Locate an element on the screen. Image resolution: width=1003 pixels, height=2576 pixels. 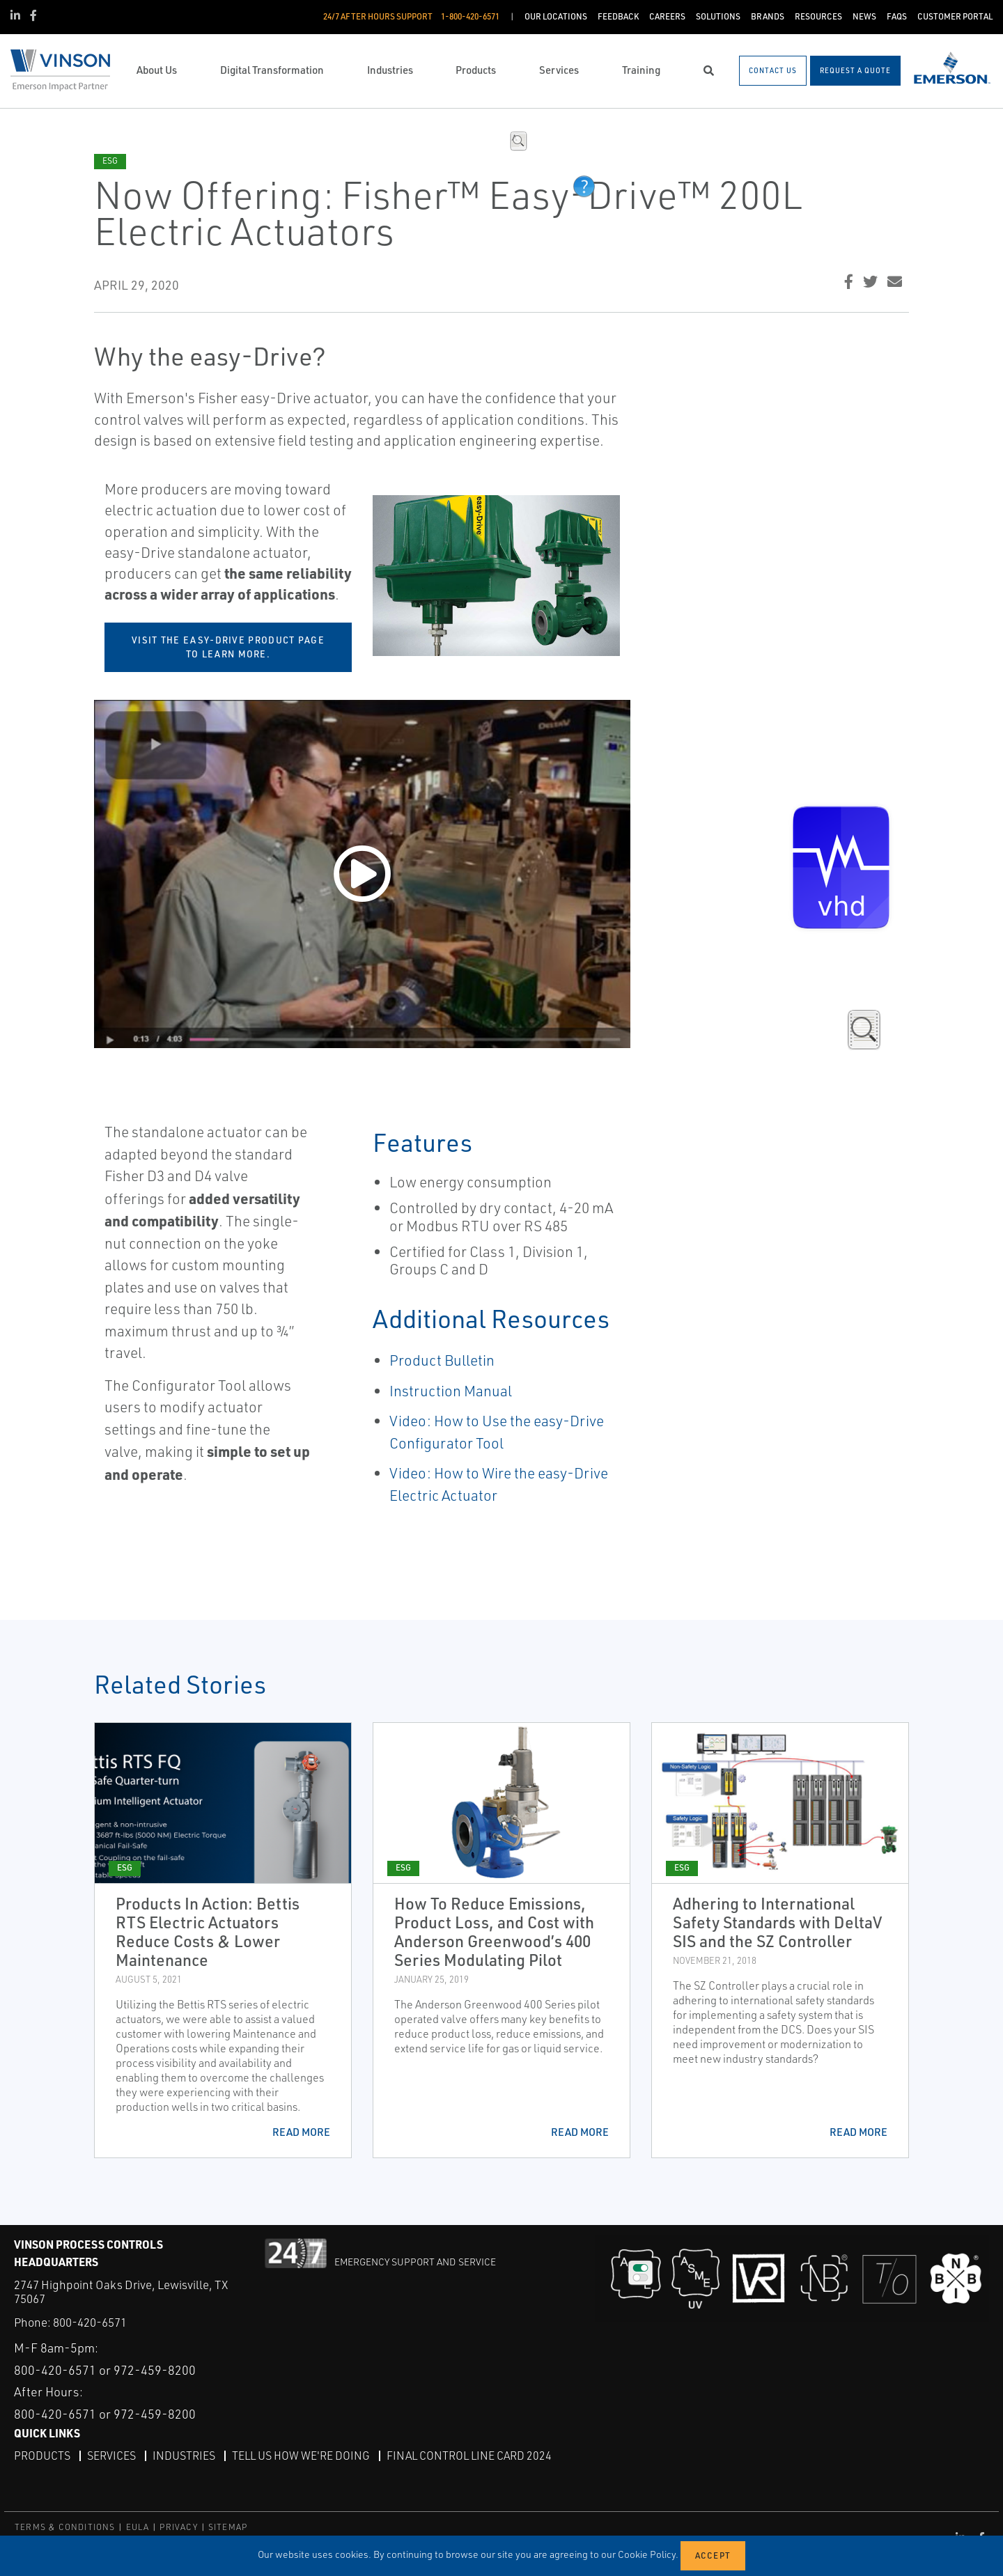
open the log viewer application is located at coordinates (864, 1029).